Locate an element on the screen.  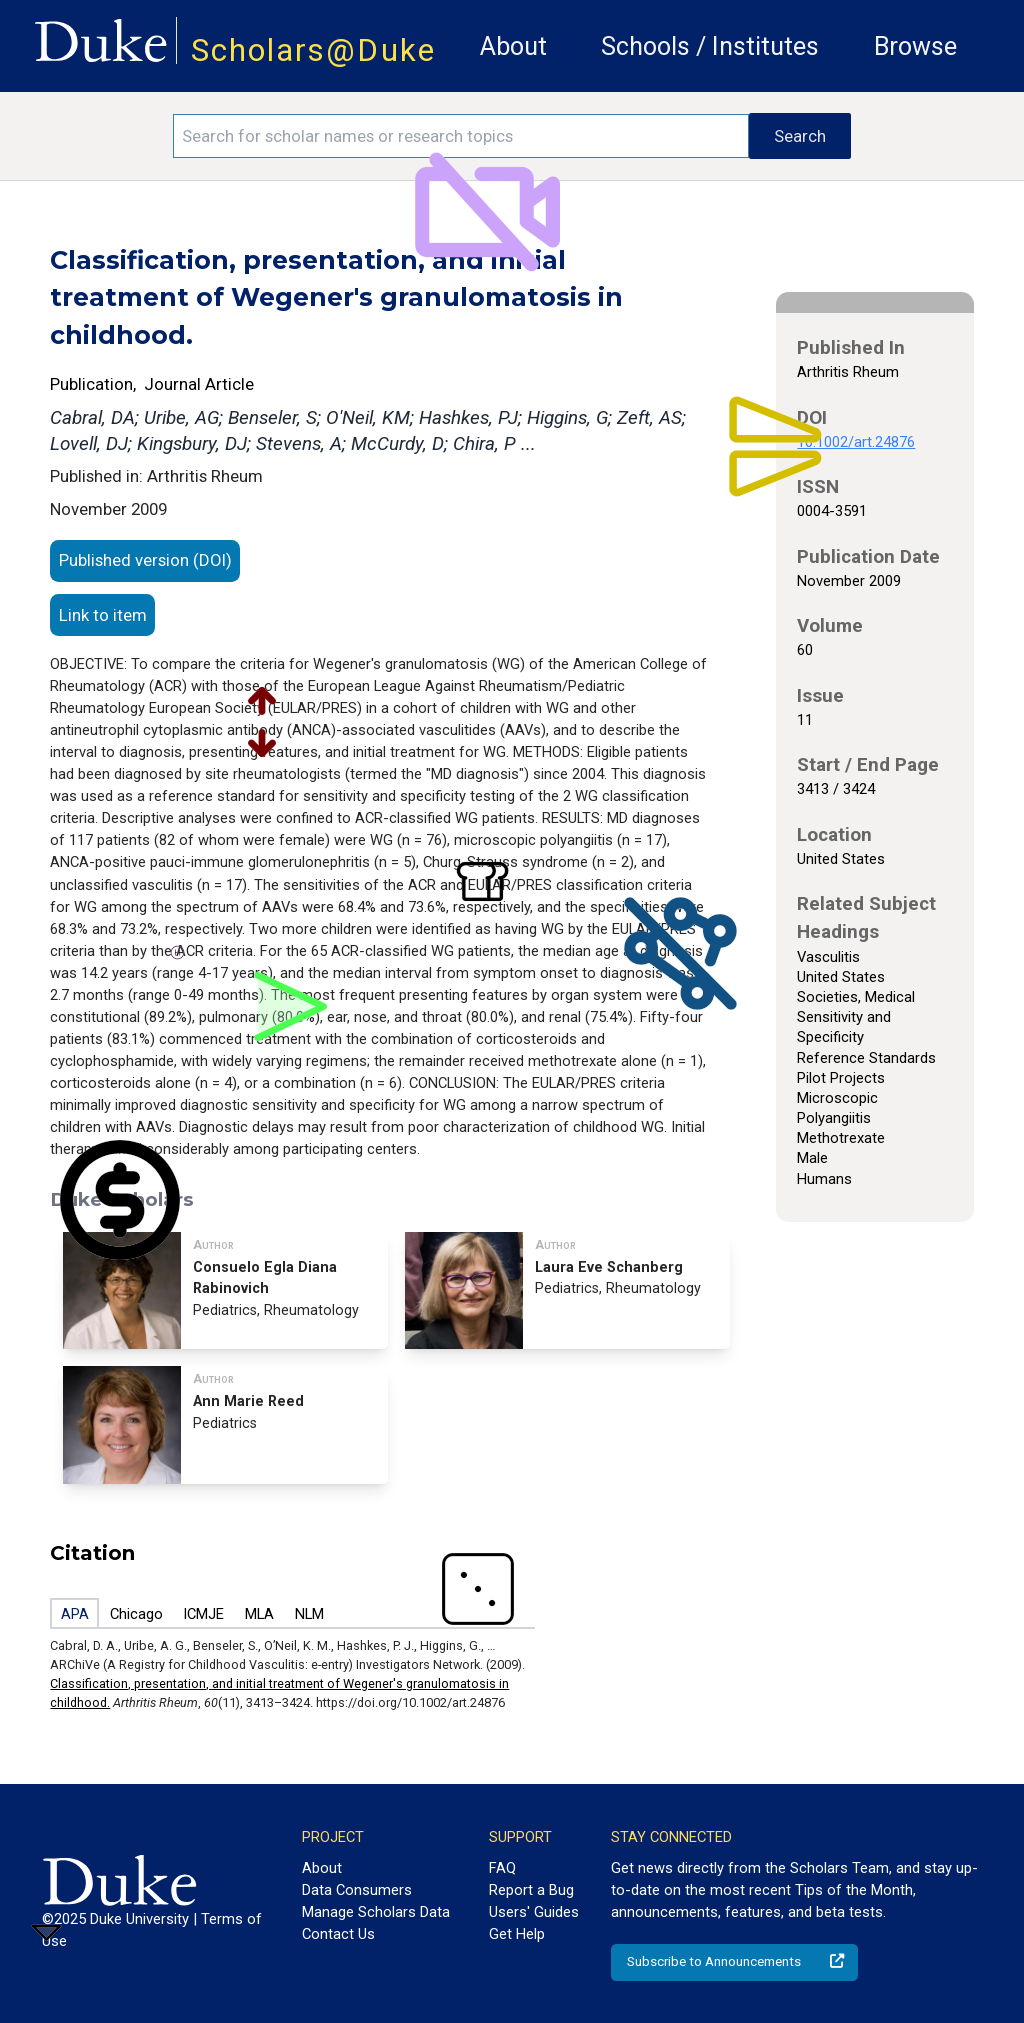
browse bakery or bread products is located at coordinates (483, 881).